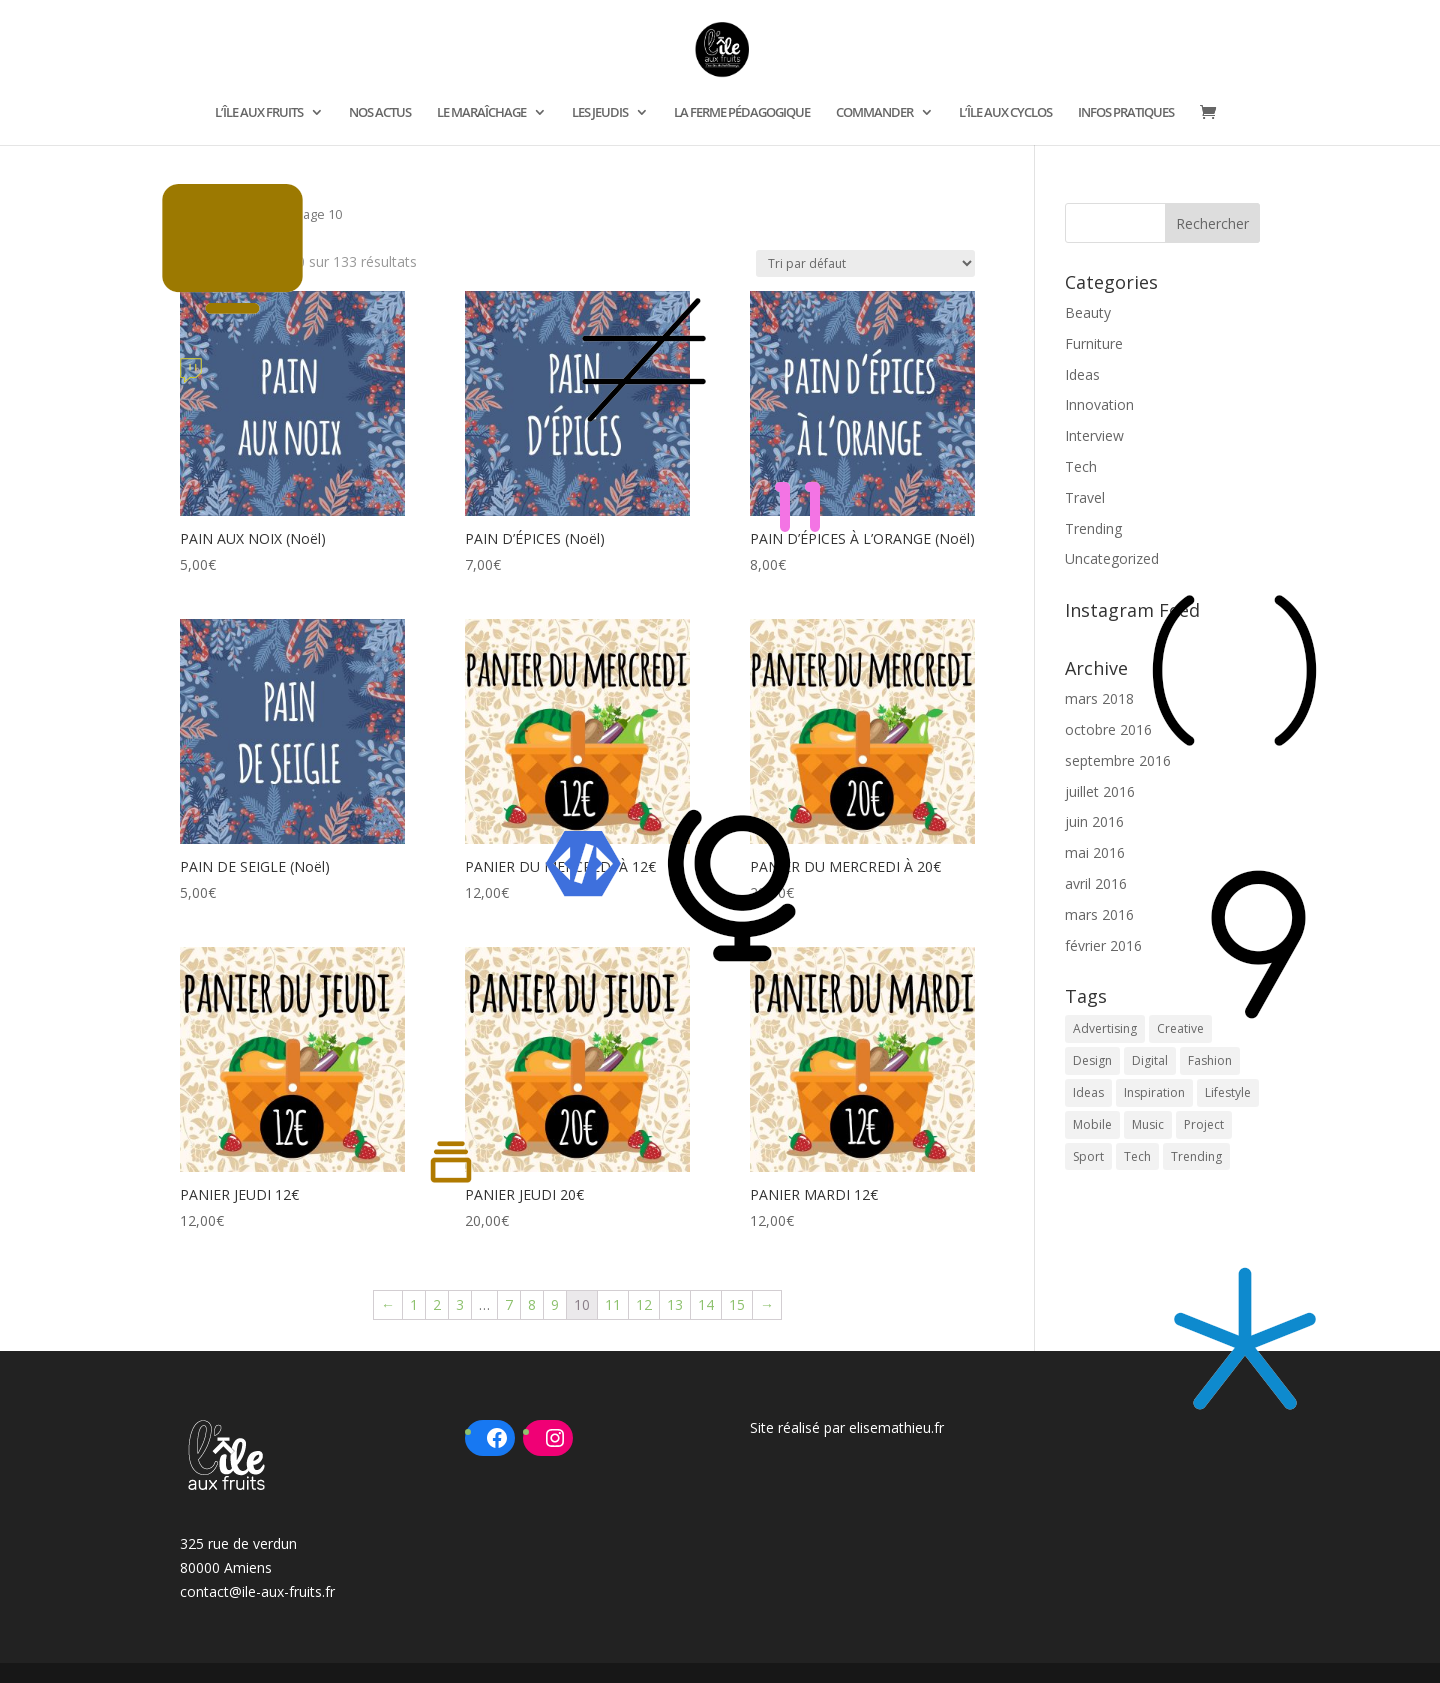  Describe the element at coordinates (1258, 944) in the screenshot. I see `indicates the number nine in a list or sequence` at that location.